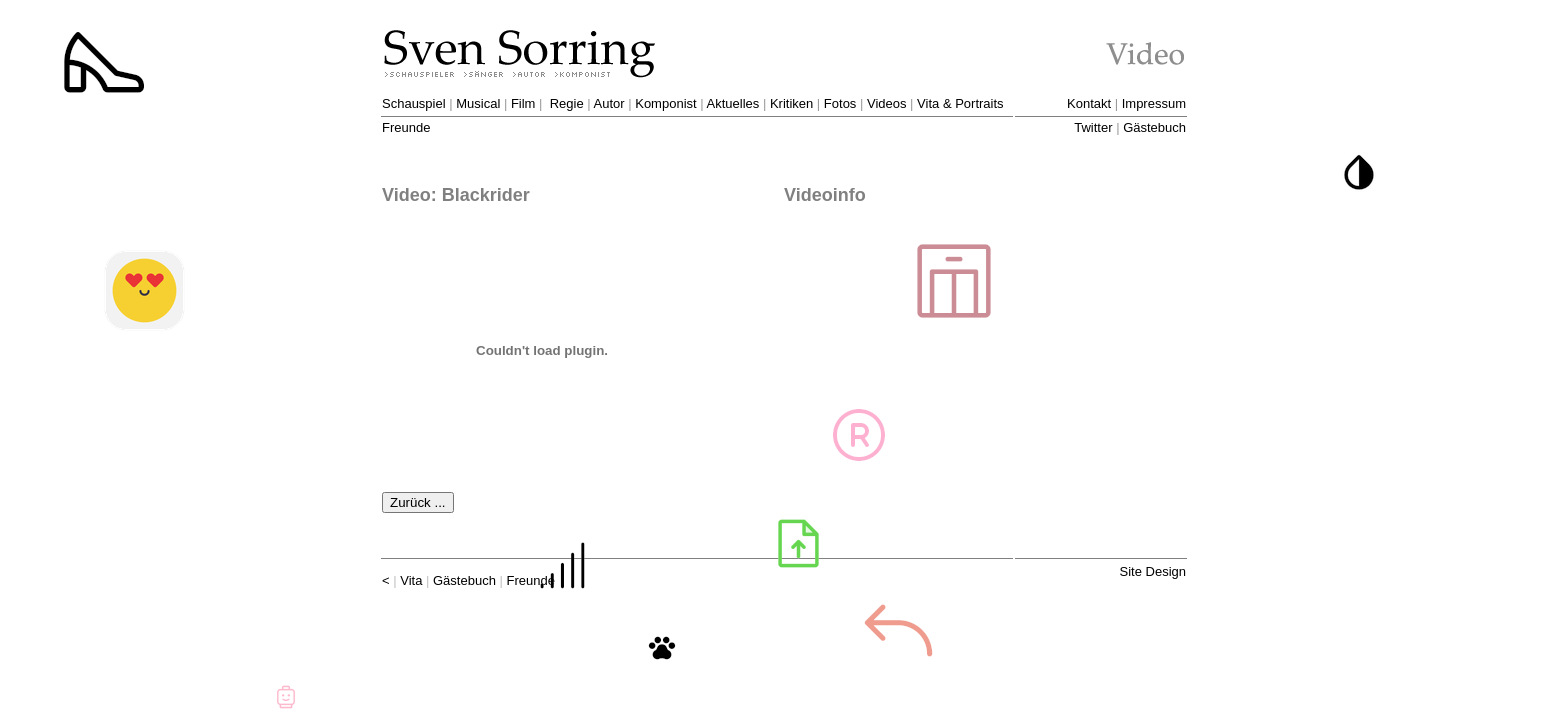  I want to click on toggle color inversion or contrast settings, so click(1359, 172).